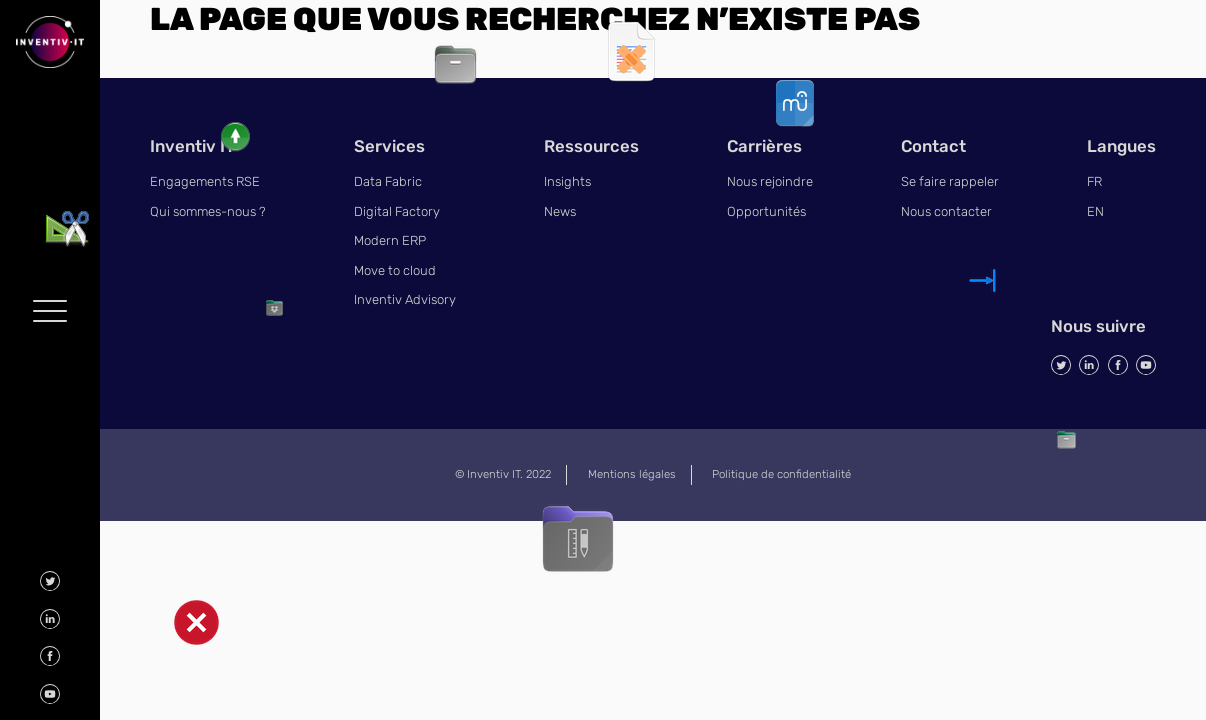 The image size is (1206, 720). Describe the element at coordinates (982, 280) in the screenshot. I see `go to the last item or page` at that location.